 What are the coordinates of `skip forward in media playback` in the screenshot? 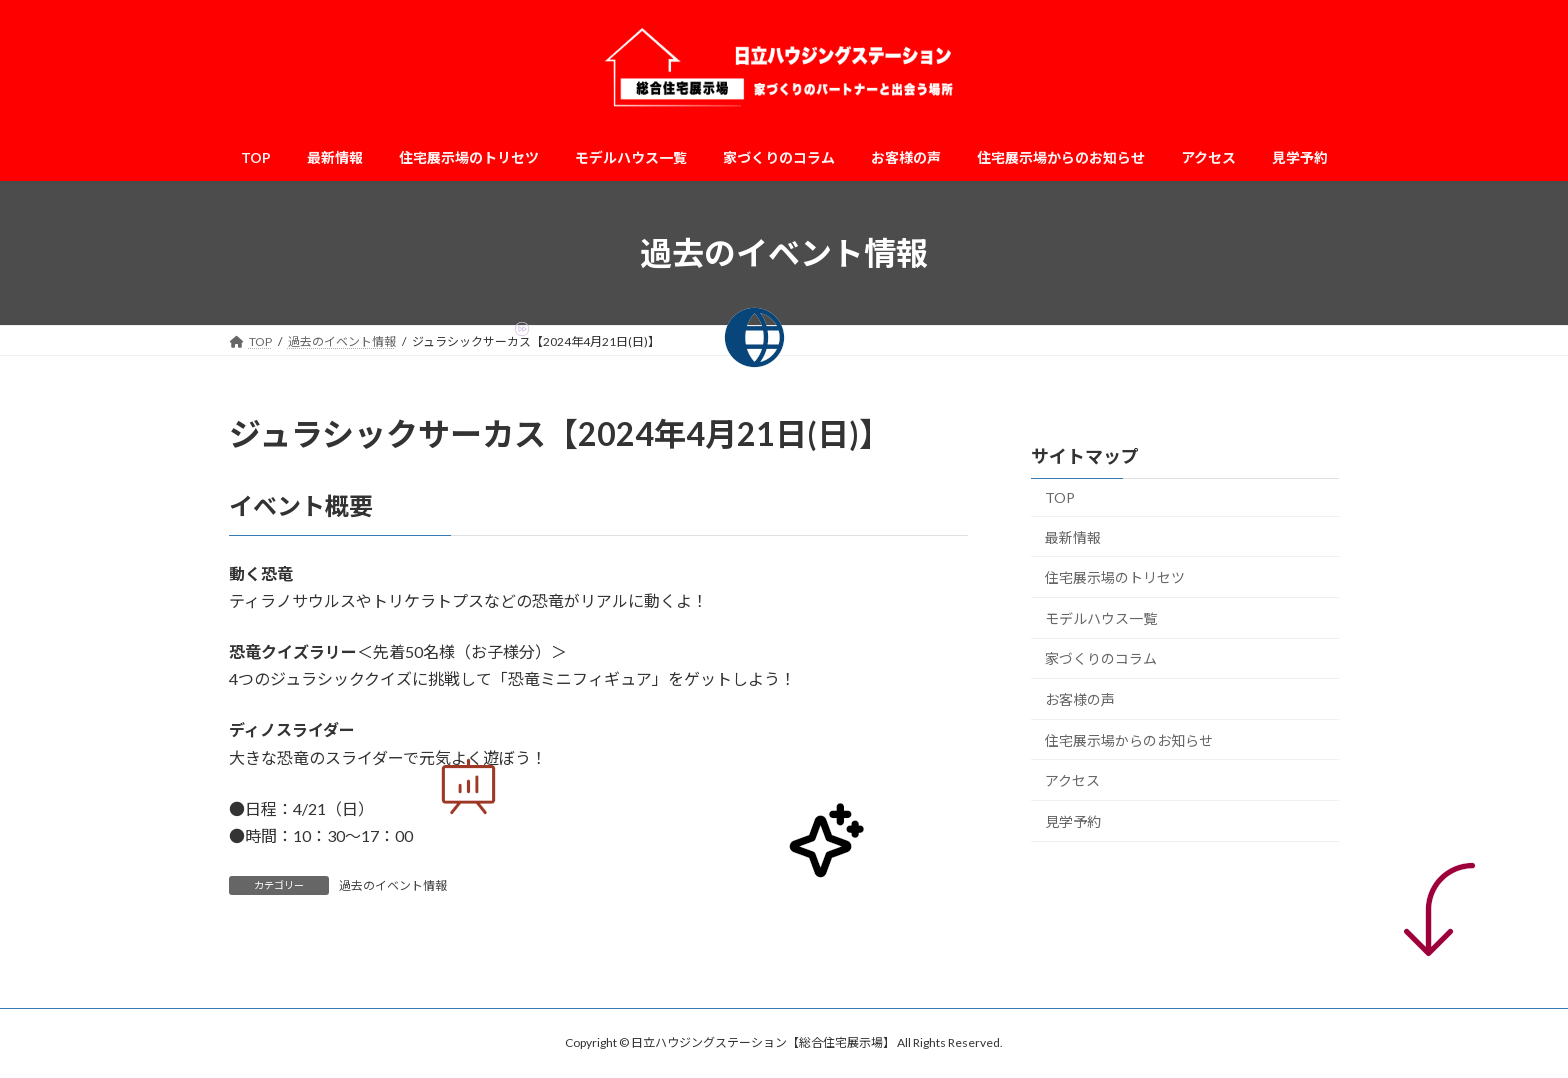 It's located at (522, 329).